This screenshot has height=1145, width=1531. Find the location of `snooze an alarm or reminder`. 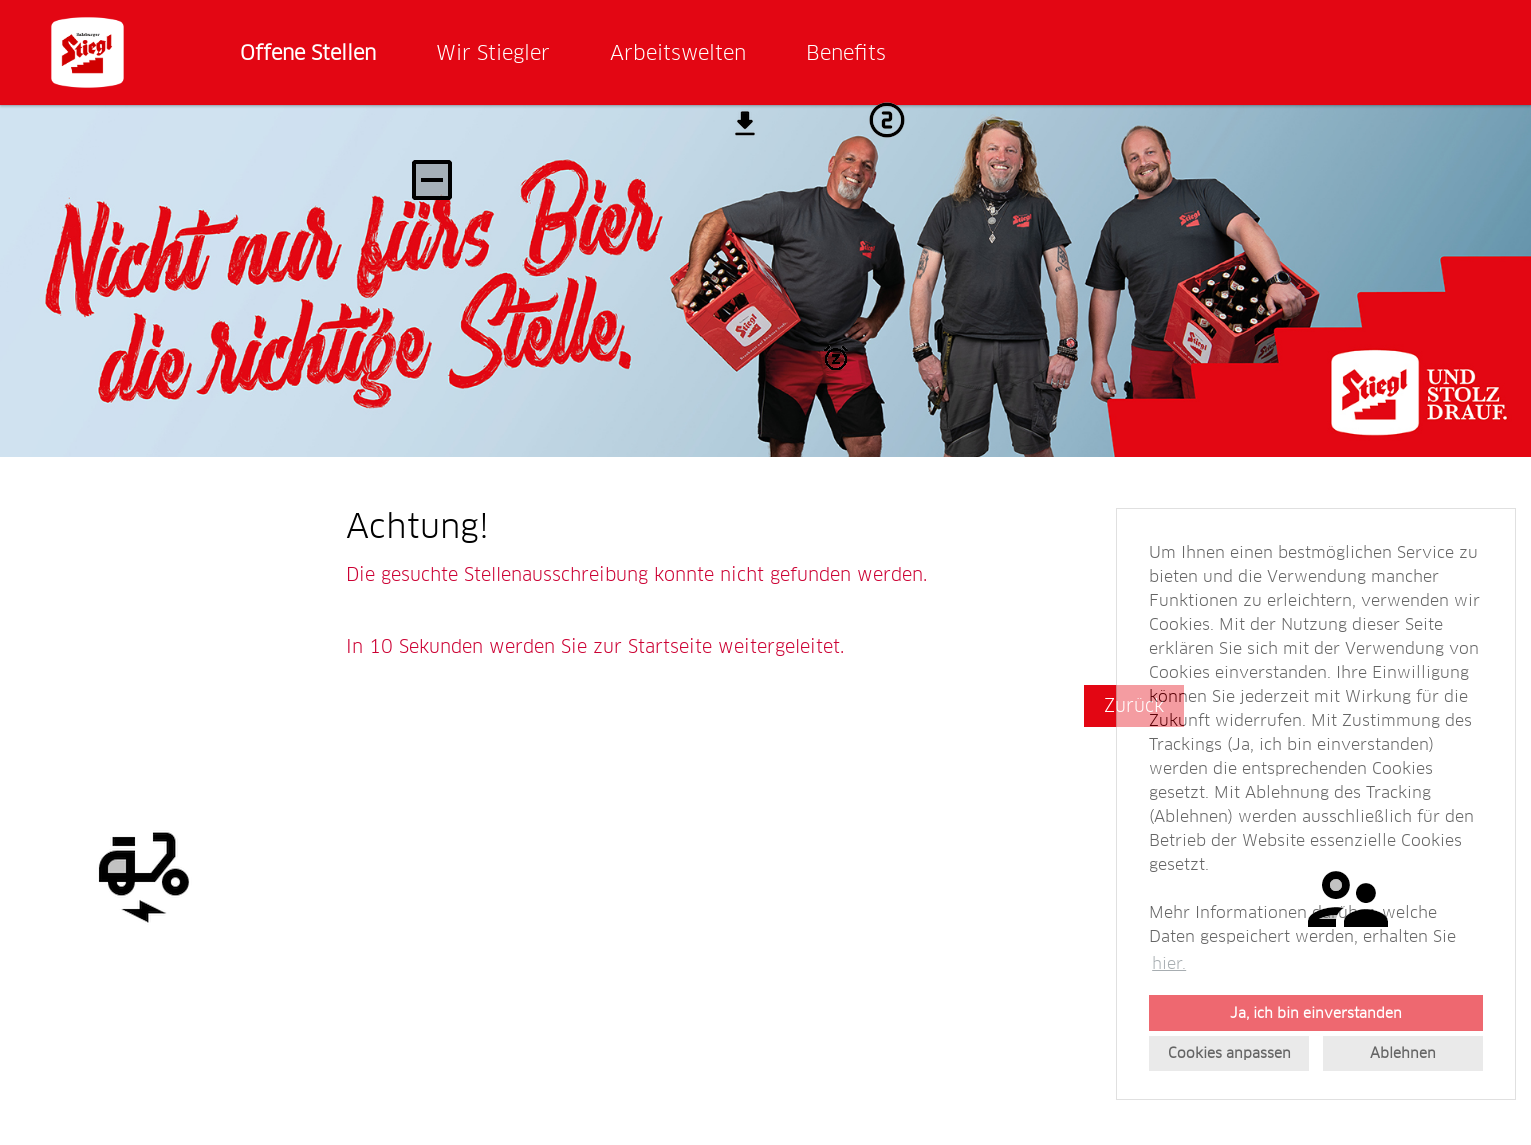

snooze an alarm or reminder is located at coordinates (836, 358).